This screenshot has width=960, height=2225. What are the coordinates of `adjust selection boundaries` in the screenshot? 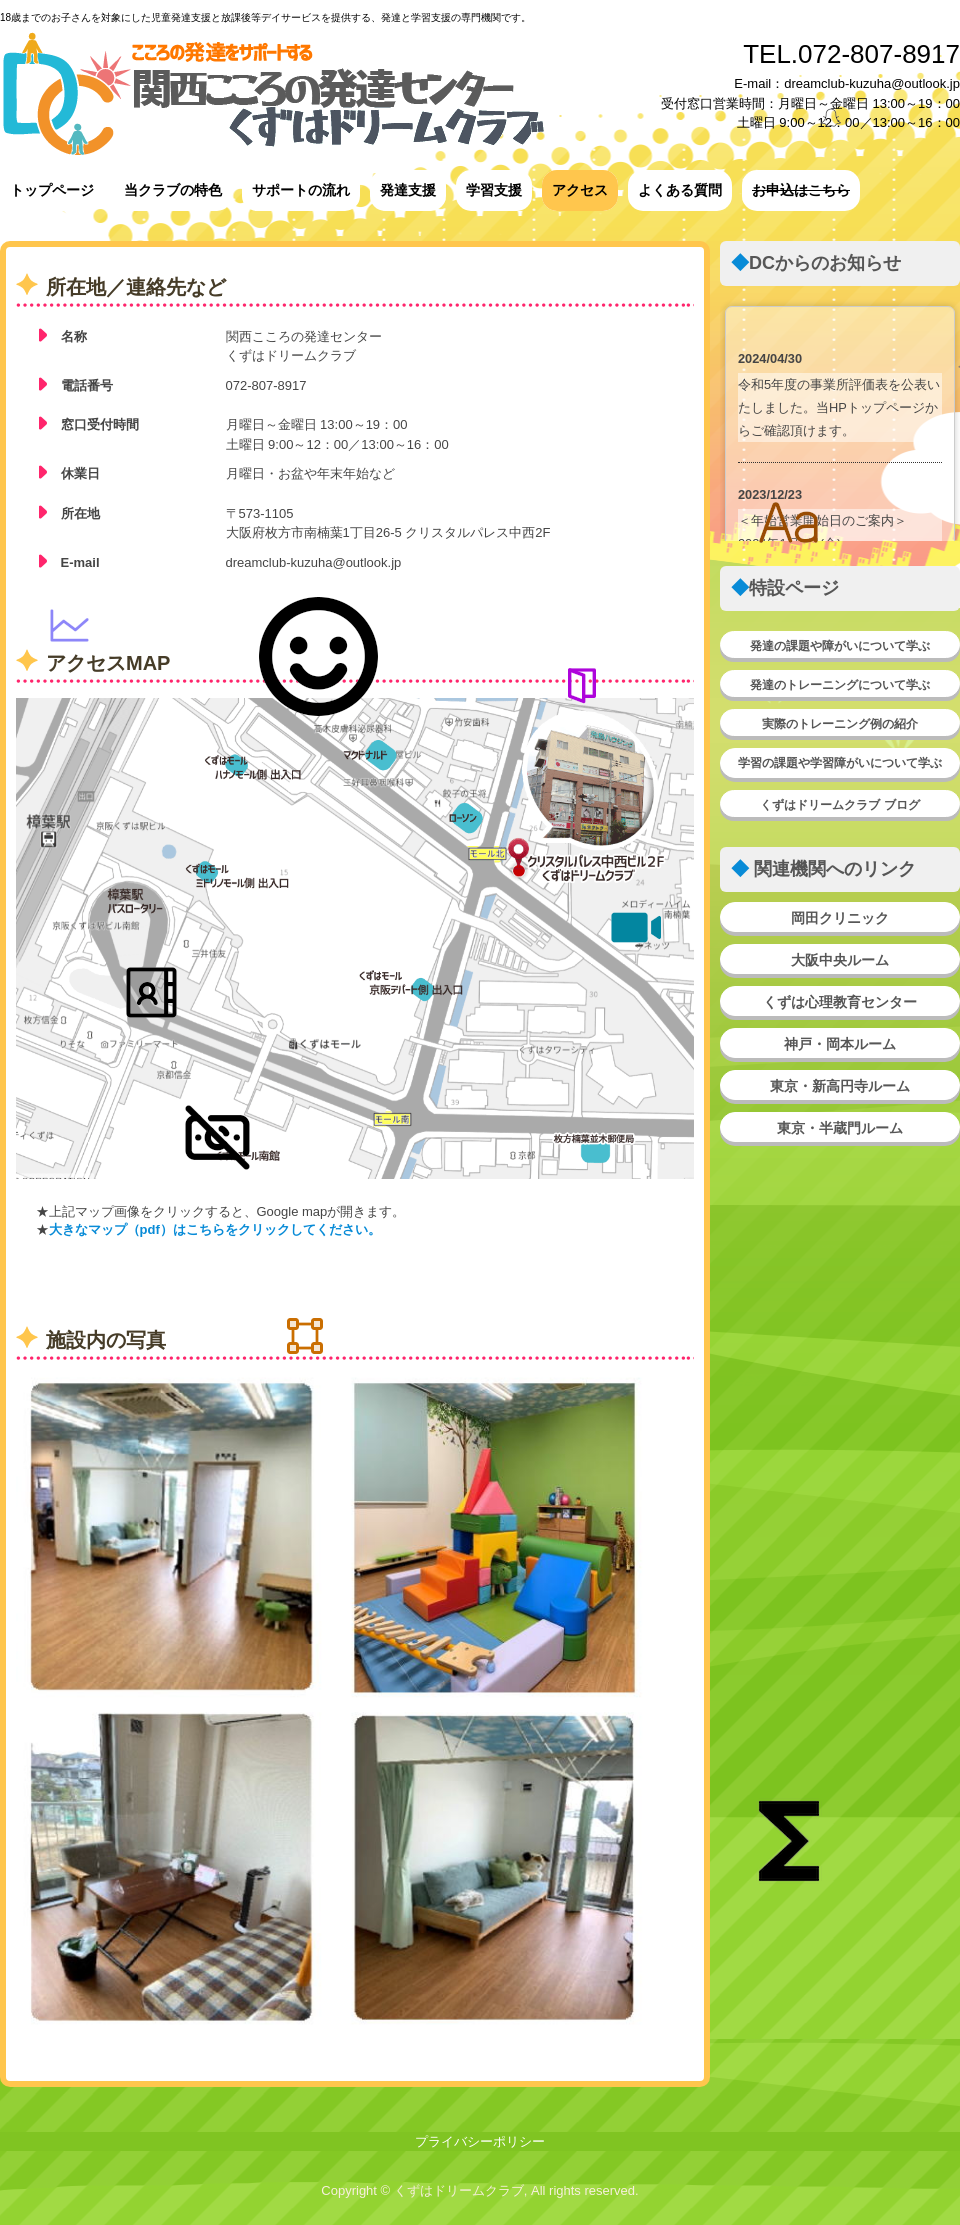 It's located at (305, 1336).